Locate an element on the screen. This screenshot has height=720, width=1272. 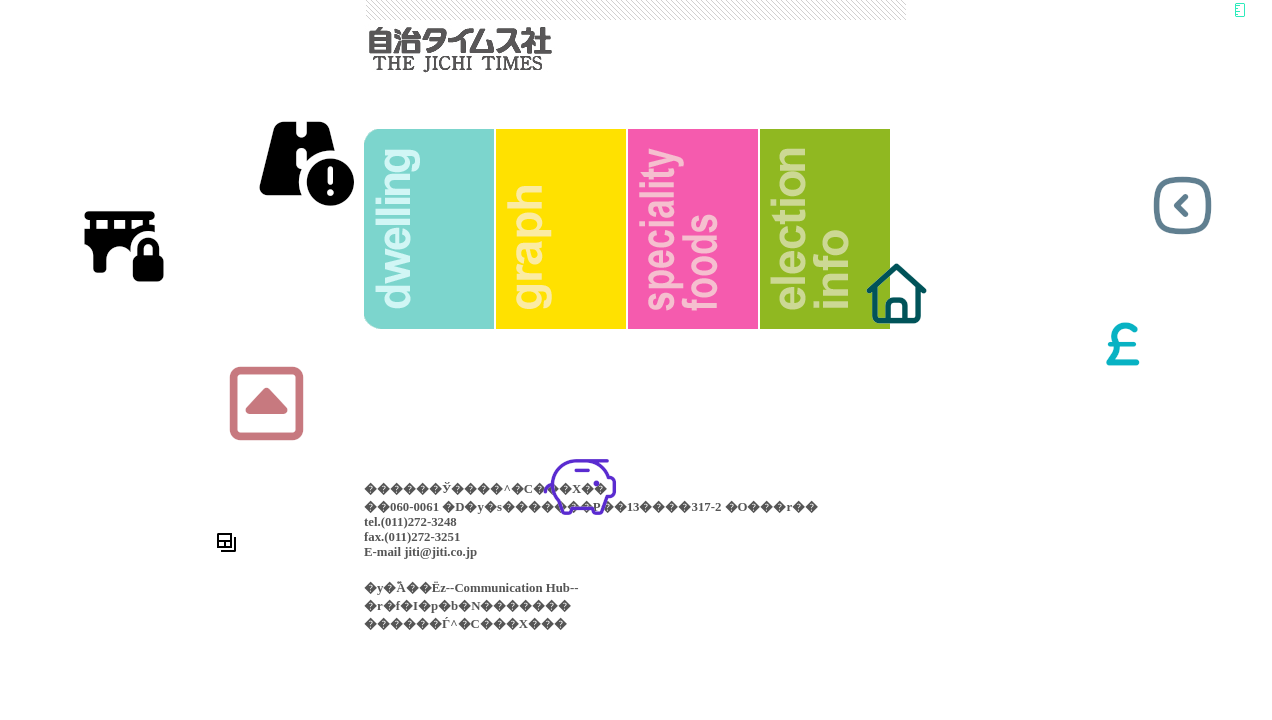
expand content upward is located at coordinates (266, 403).